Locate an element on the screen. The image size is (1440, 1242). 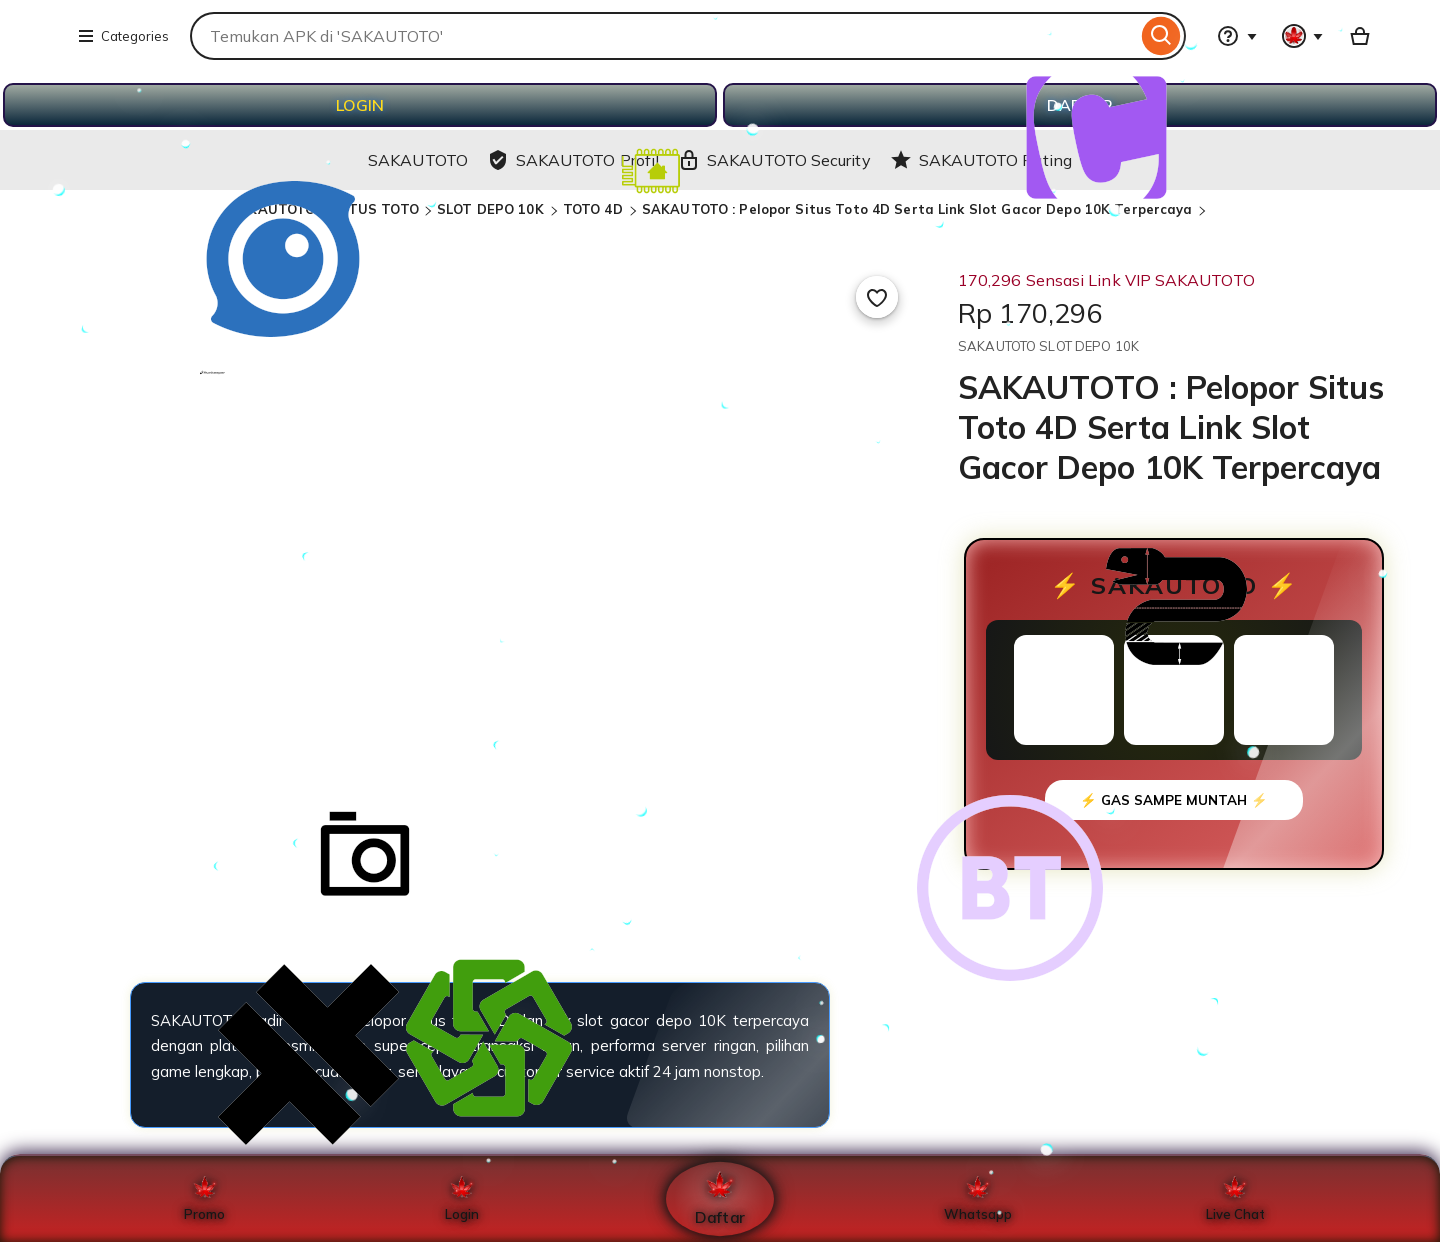
images.cv logo is located at coordinates (489, 1038).